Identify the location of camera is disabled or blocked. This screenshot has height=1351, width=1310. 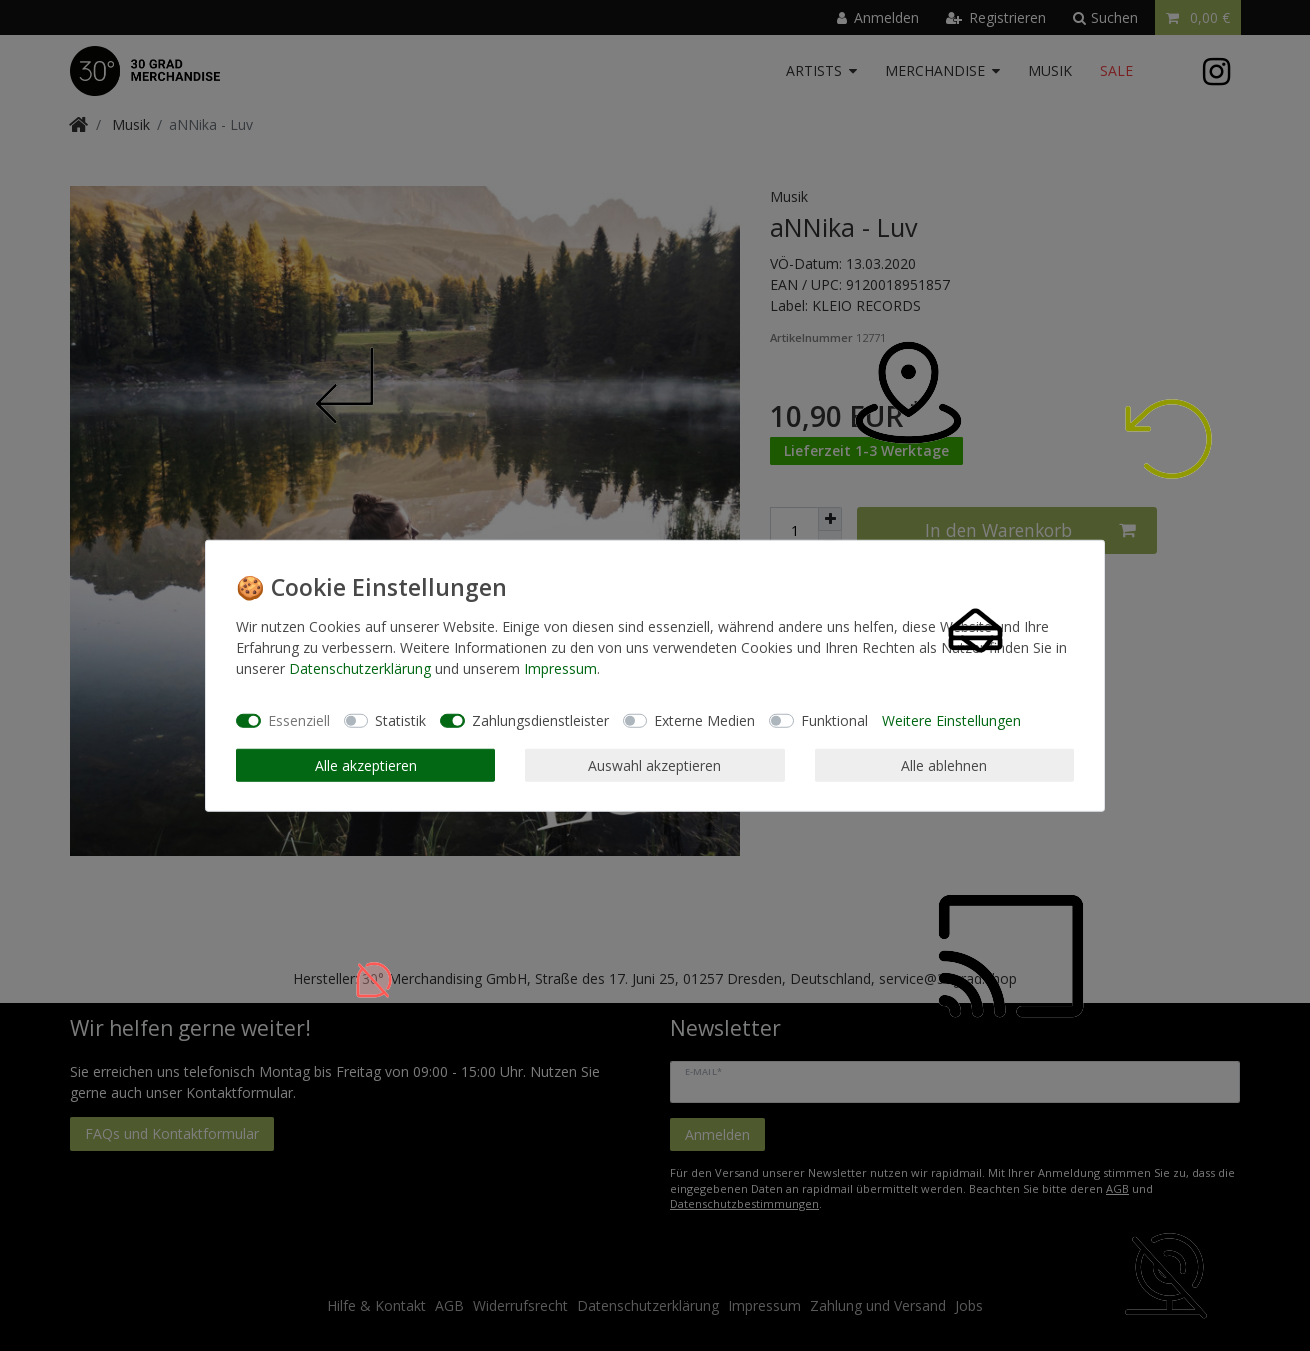
(1169, 1277).